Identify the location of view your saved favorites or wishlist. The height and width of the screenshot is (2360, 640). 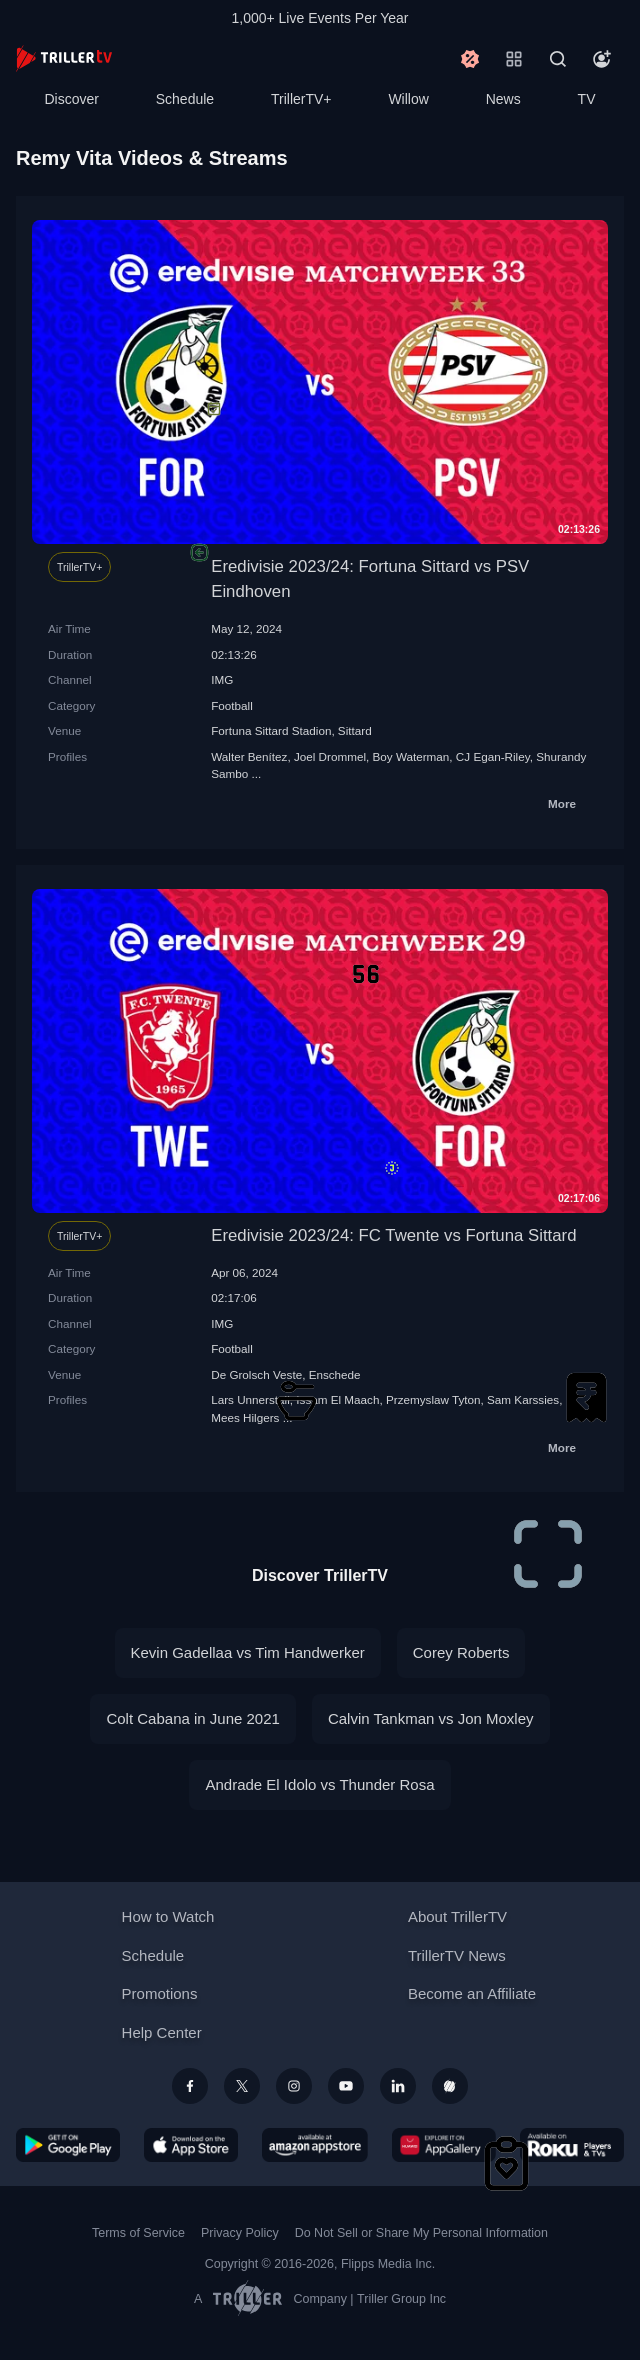
(506, 2163).